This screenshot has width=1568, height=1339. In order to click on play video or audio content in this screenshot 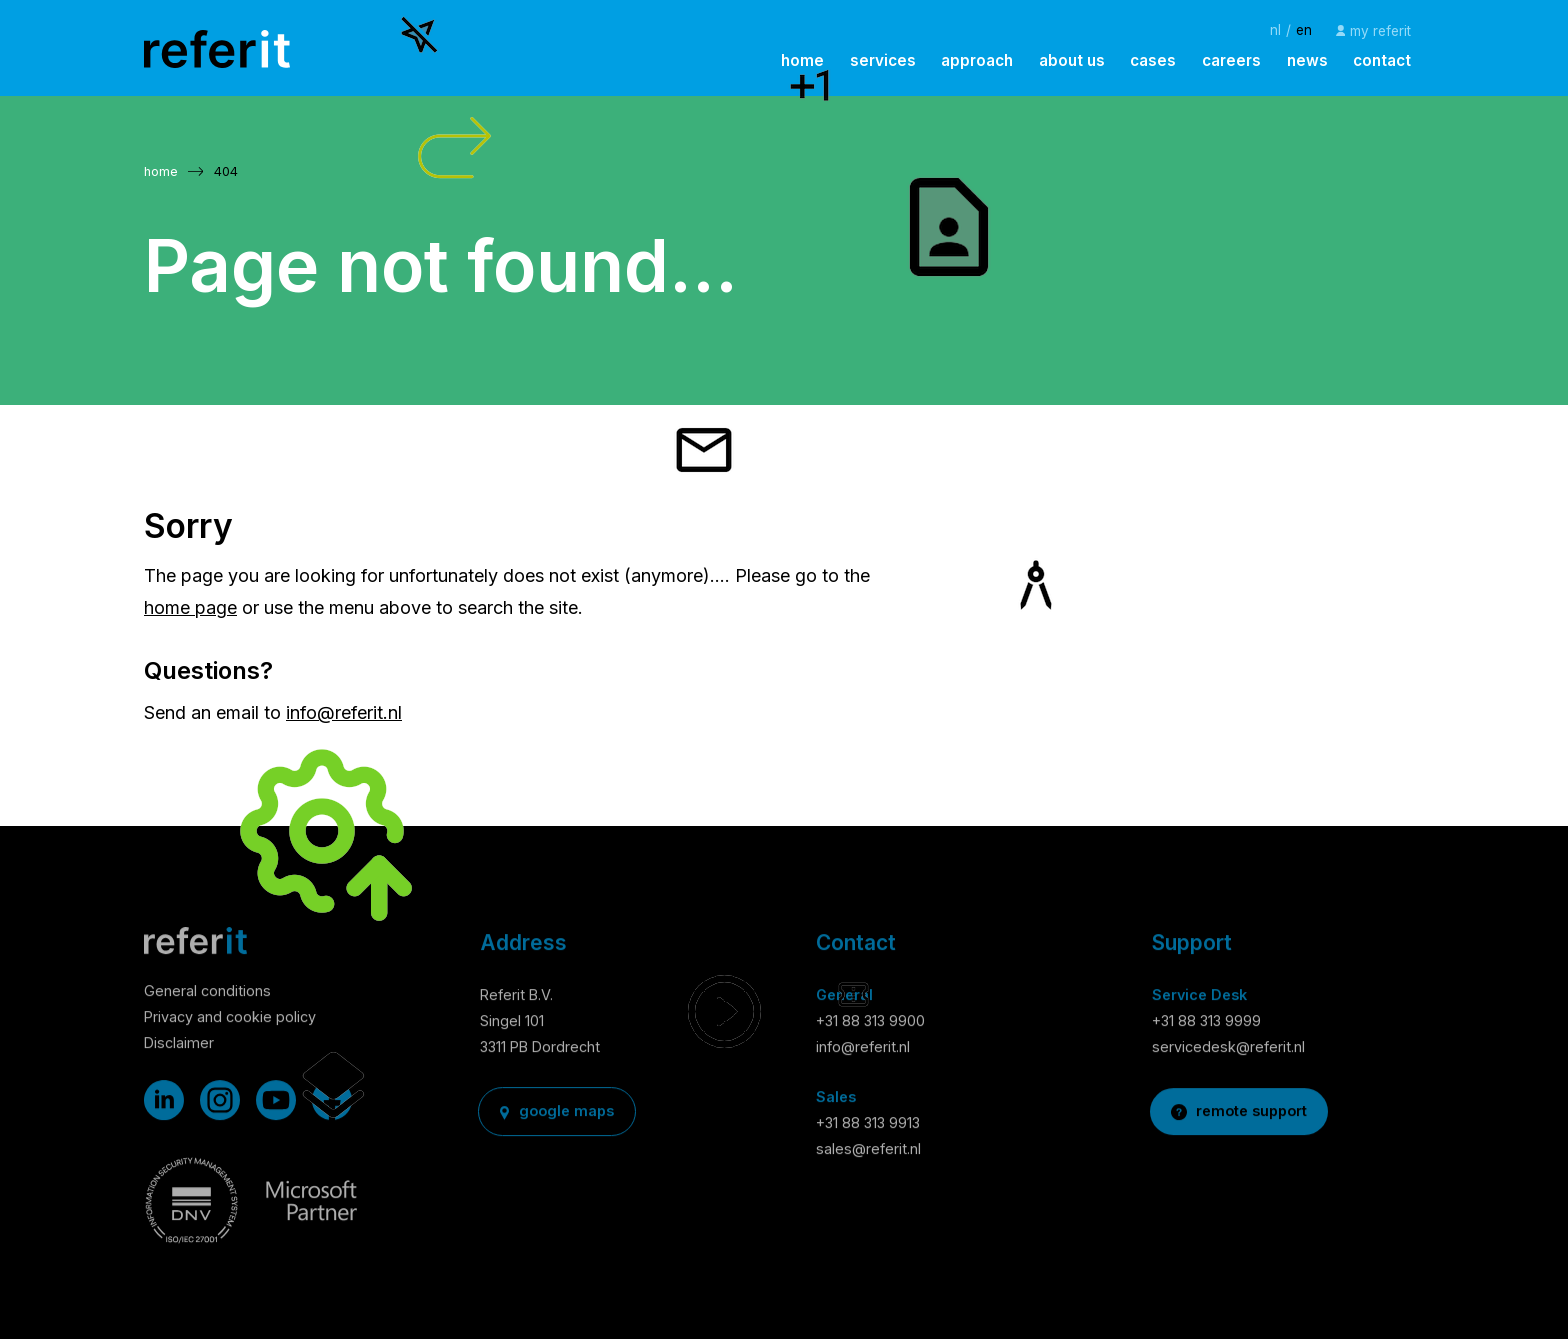, I will do `click(724, 1011)`.